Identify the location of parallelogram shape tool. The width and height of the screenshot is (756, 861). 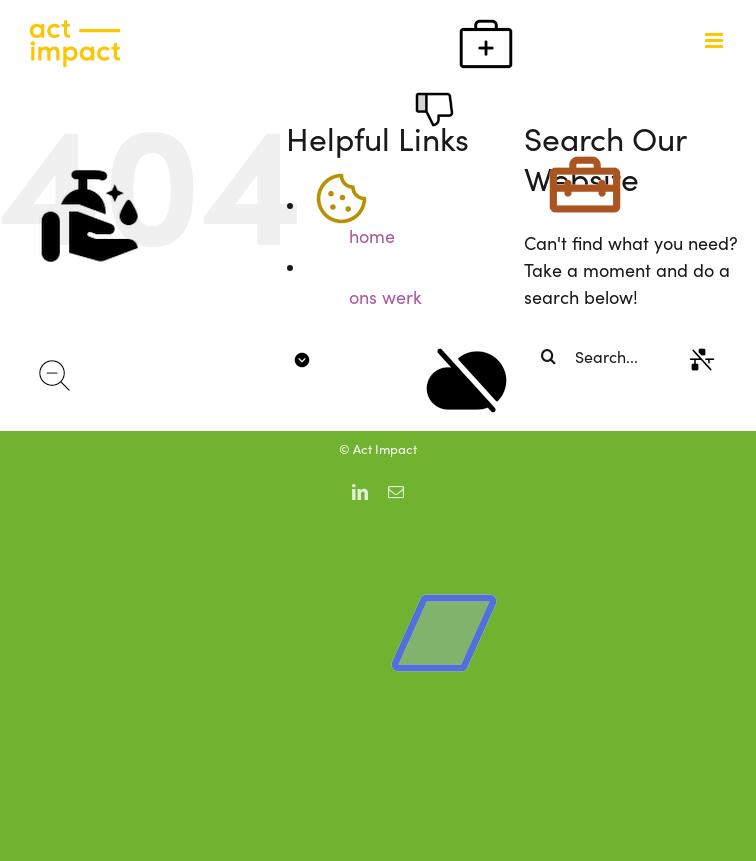
(444, 633).